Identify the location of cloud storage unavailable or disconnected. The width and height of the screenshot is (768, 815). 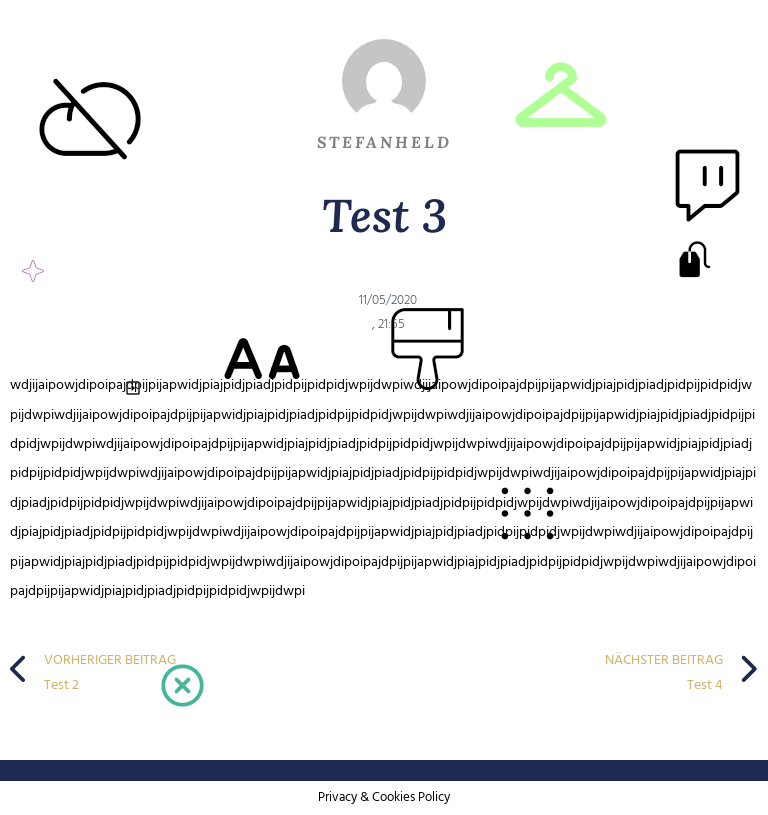
(90, 119).